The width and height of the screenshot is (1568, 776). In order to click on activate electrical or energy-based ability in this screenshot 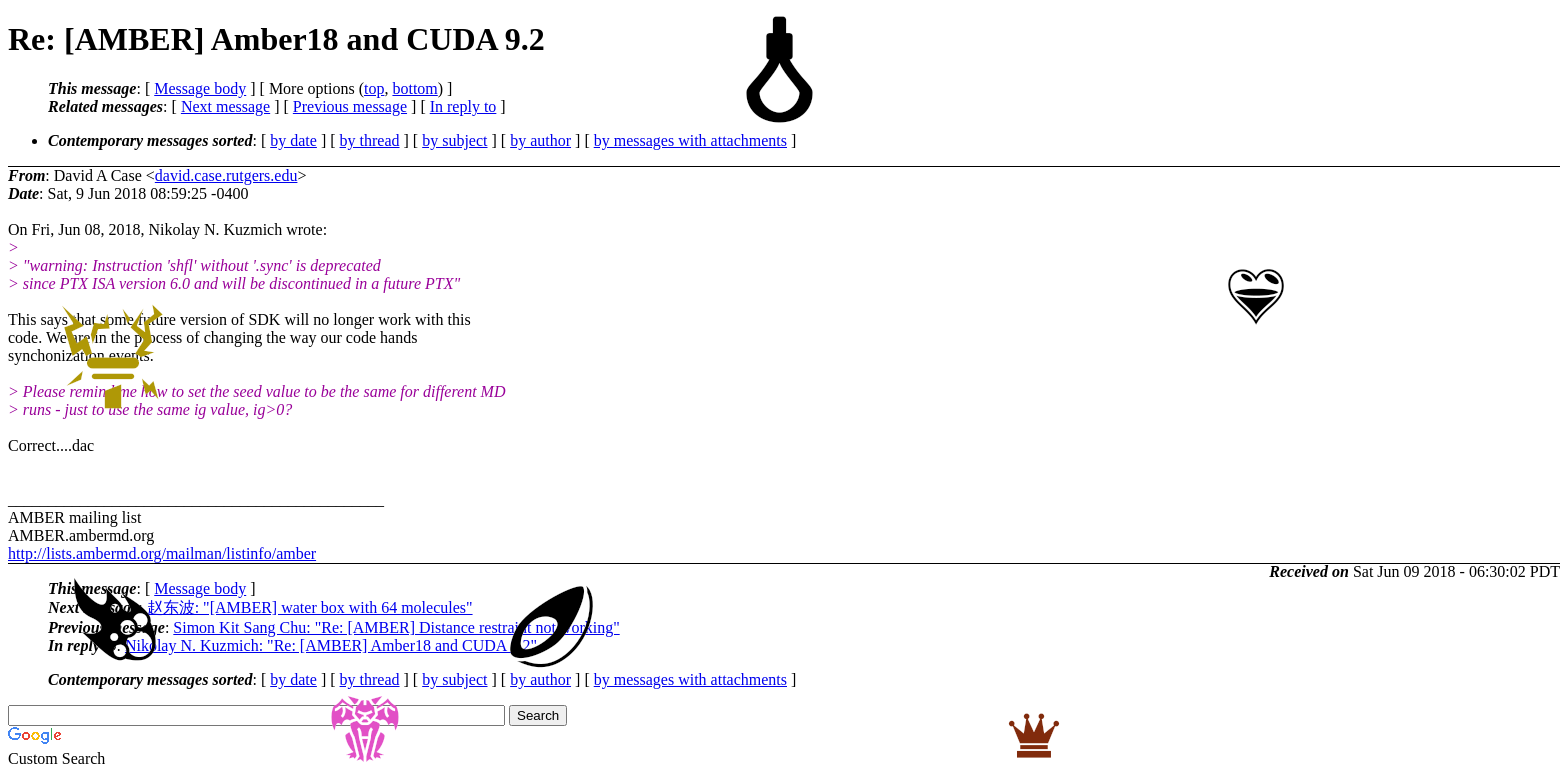, I will do `click(113, 358)`.